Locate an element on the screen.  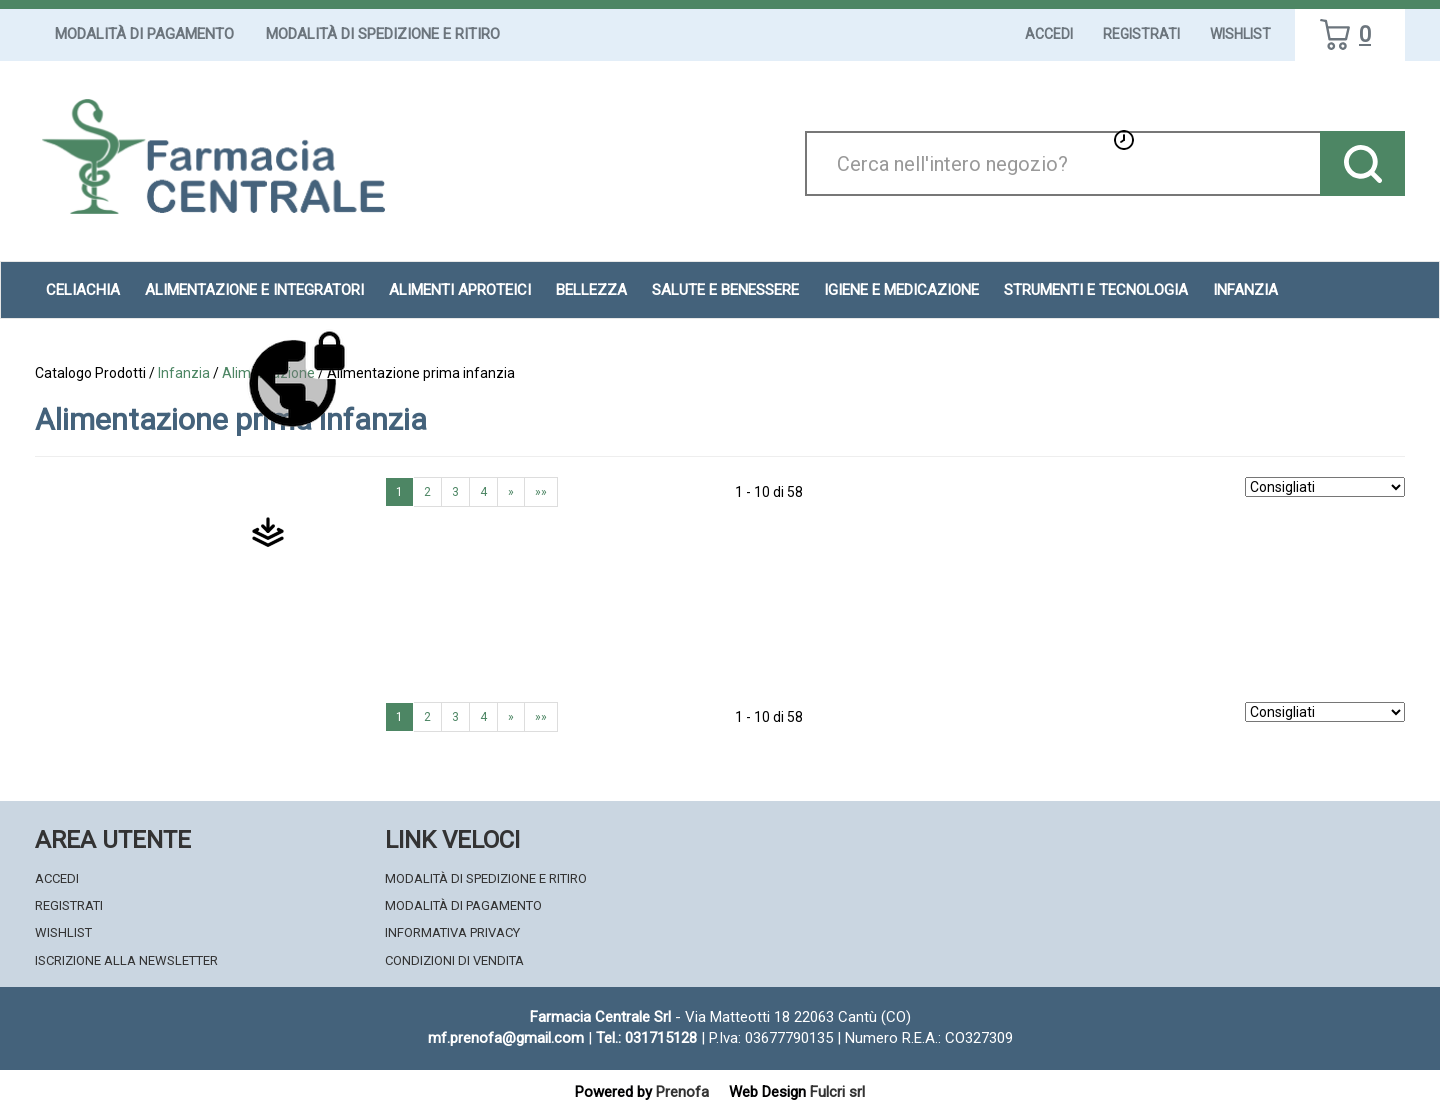
view current time is located at coordinates (1124, 140).